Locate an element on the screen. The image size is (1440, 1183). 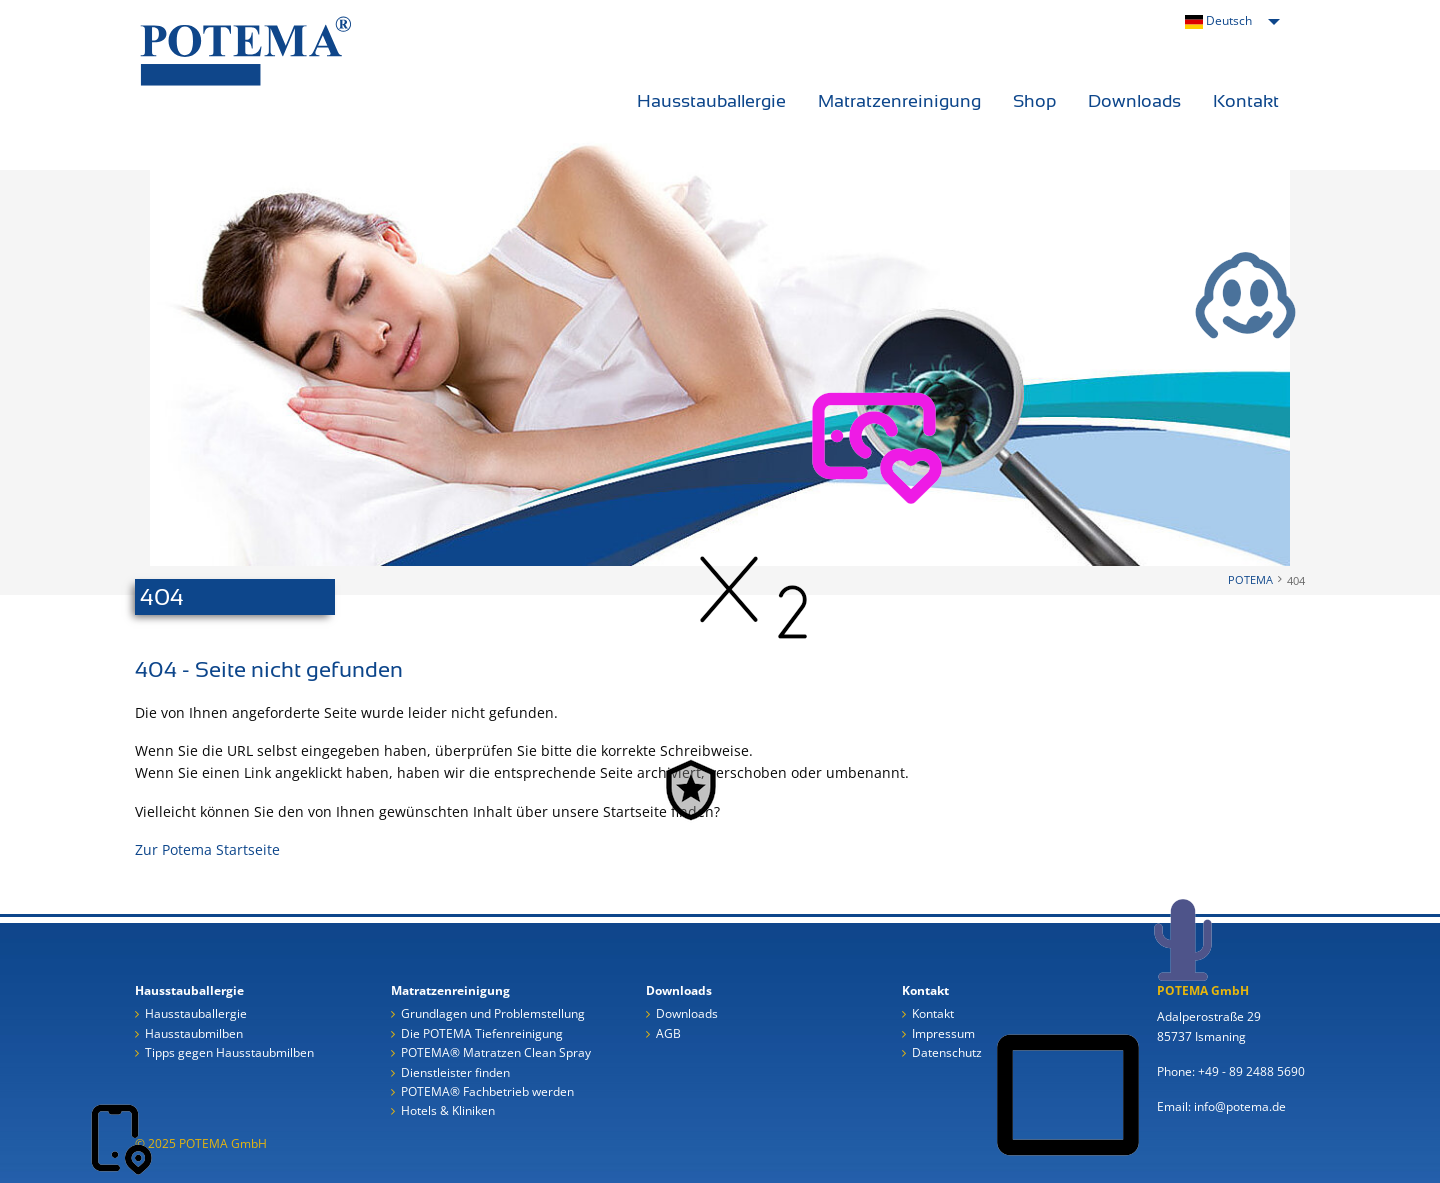
access local police or emergency services is located at coordinates (691, 790).